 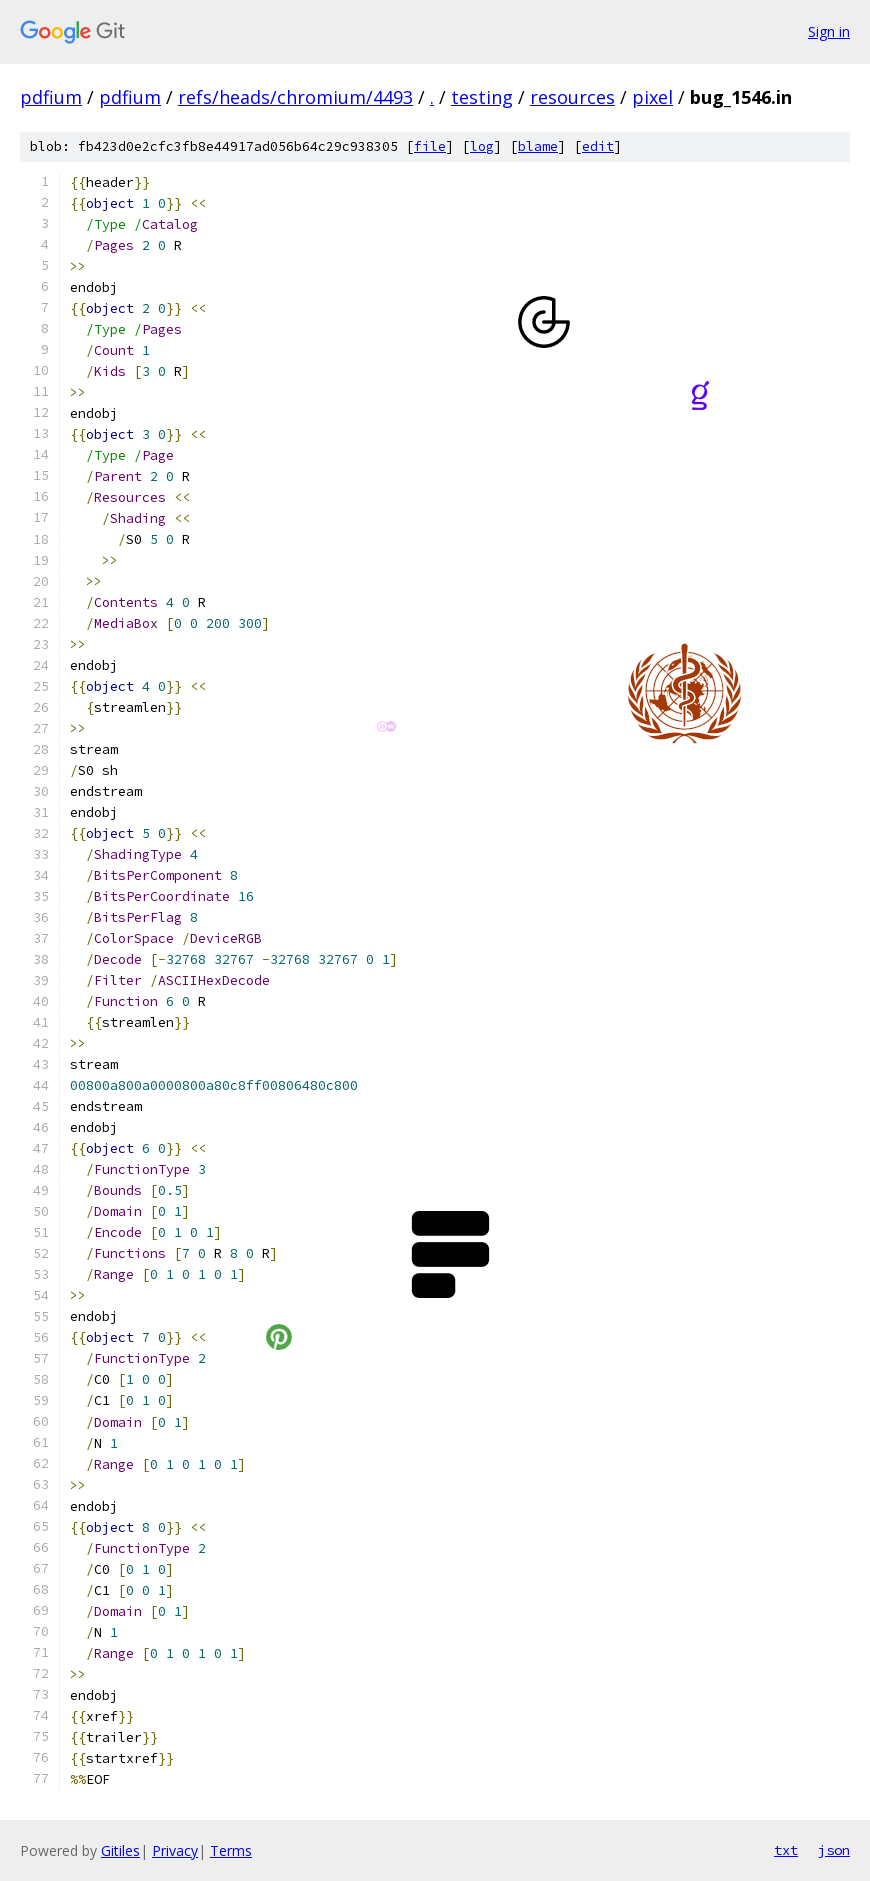 What do you see at coordinates (700, 395) in the screenshot?
I see `open Goodreads app` at bounding box center [700, 395].